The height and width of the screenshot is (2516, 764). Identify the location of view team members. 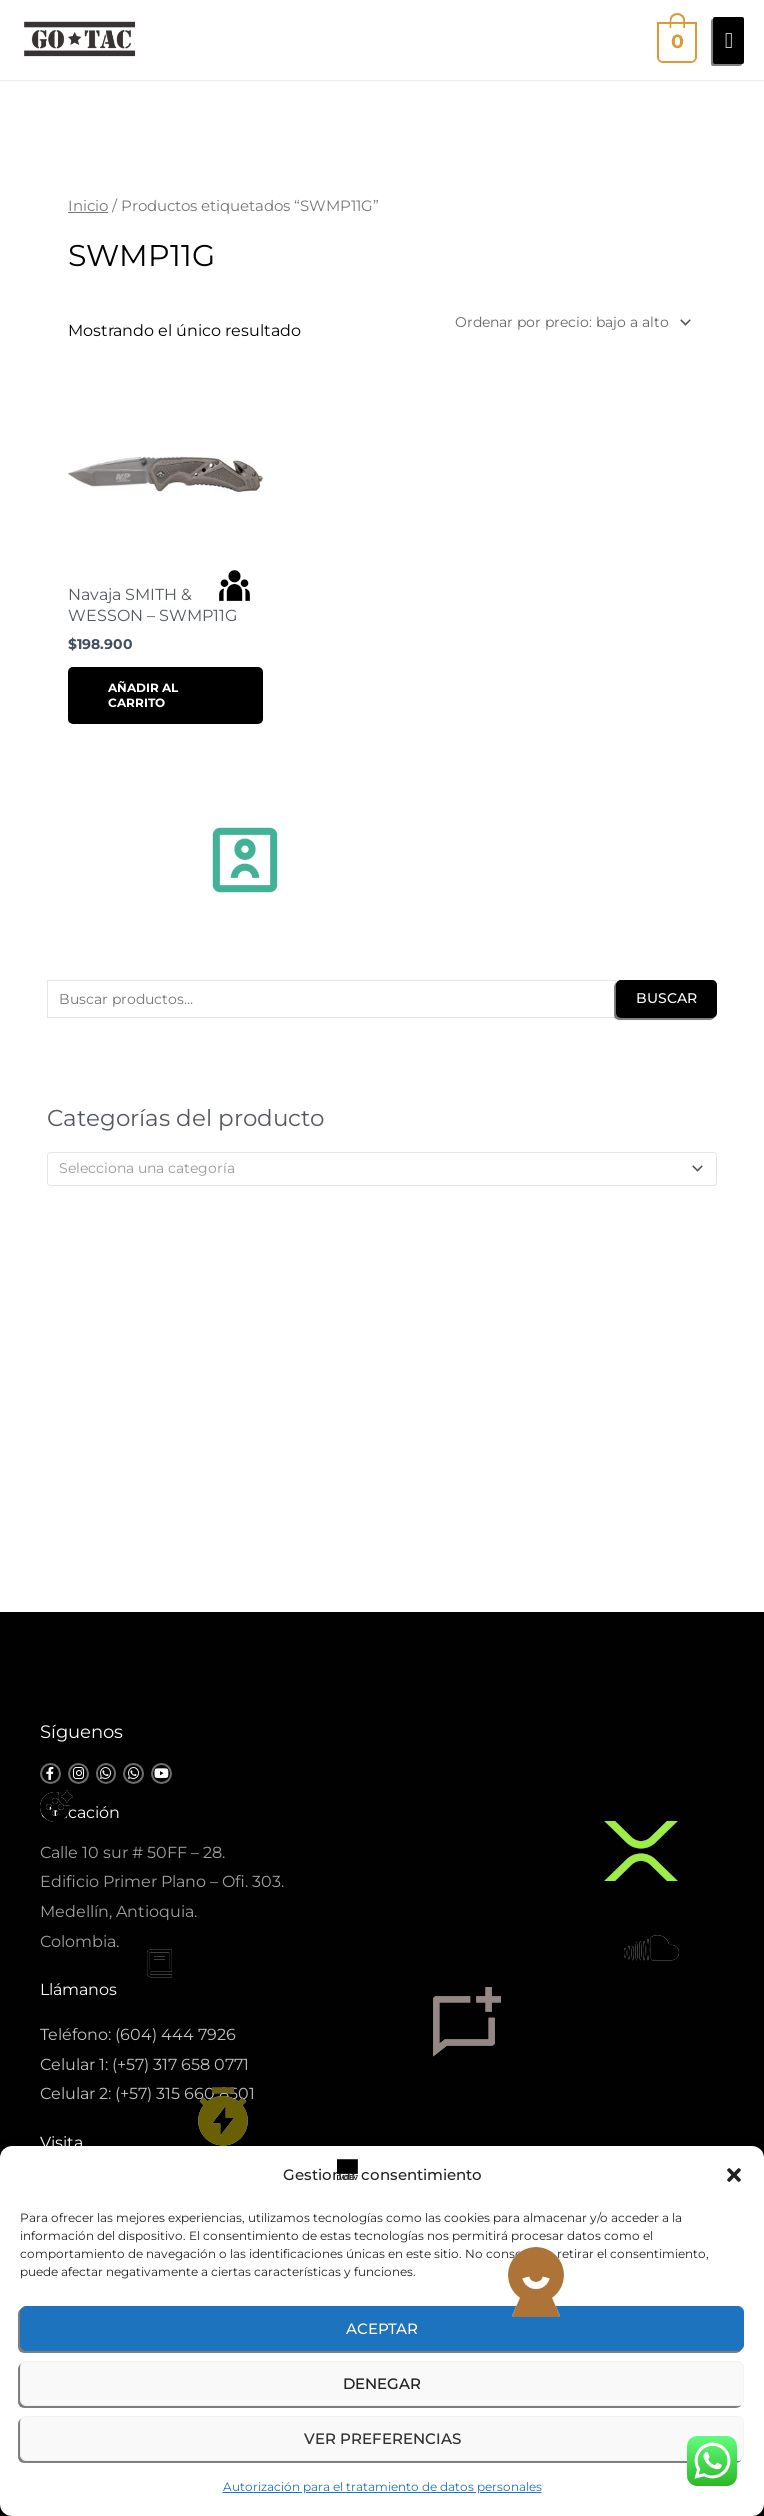
(234, 585).